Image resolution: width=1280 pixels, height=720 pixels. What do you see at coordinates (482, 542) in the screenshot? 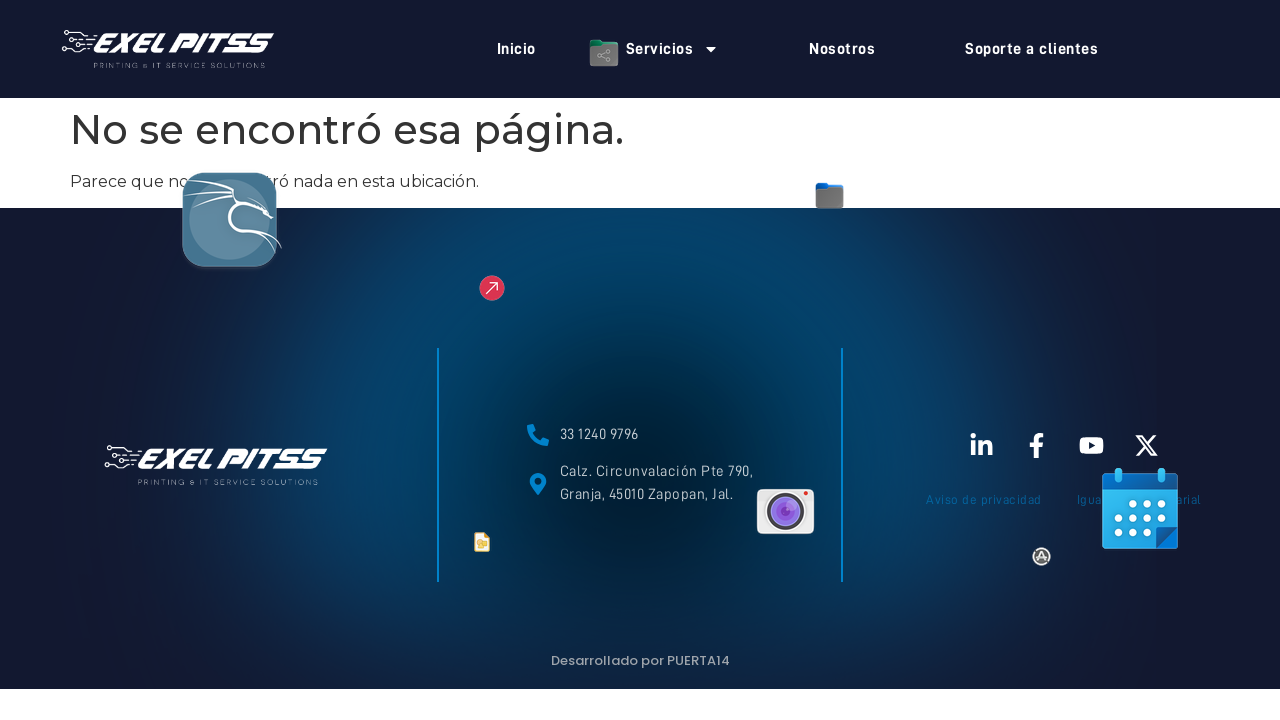
I see `libreoffice draw document file` at bounding box center [482, 542].